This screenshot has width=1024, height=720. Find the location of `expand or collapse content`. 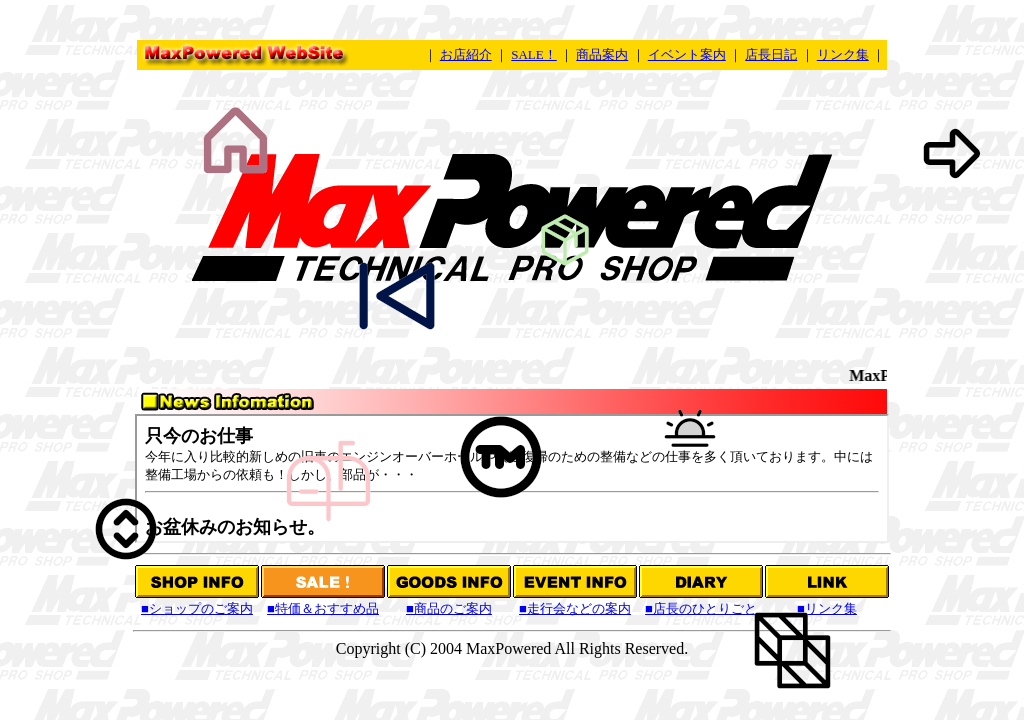

expand or collapse content is located at coordinates (126, 529).